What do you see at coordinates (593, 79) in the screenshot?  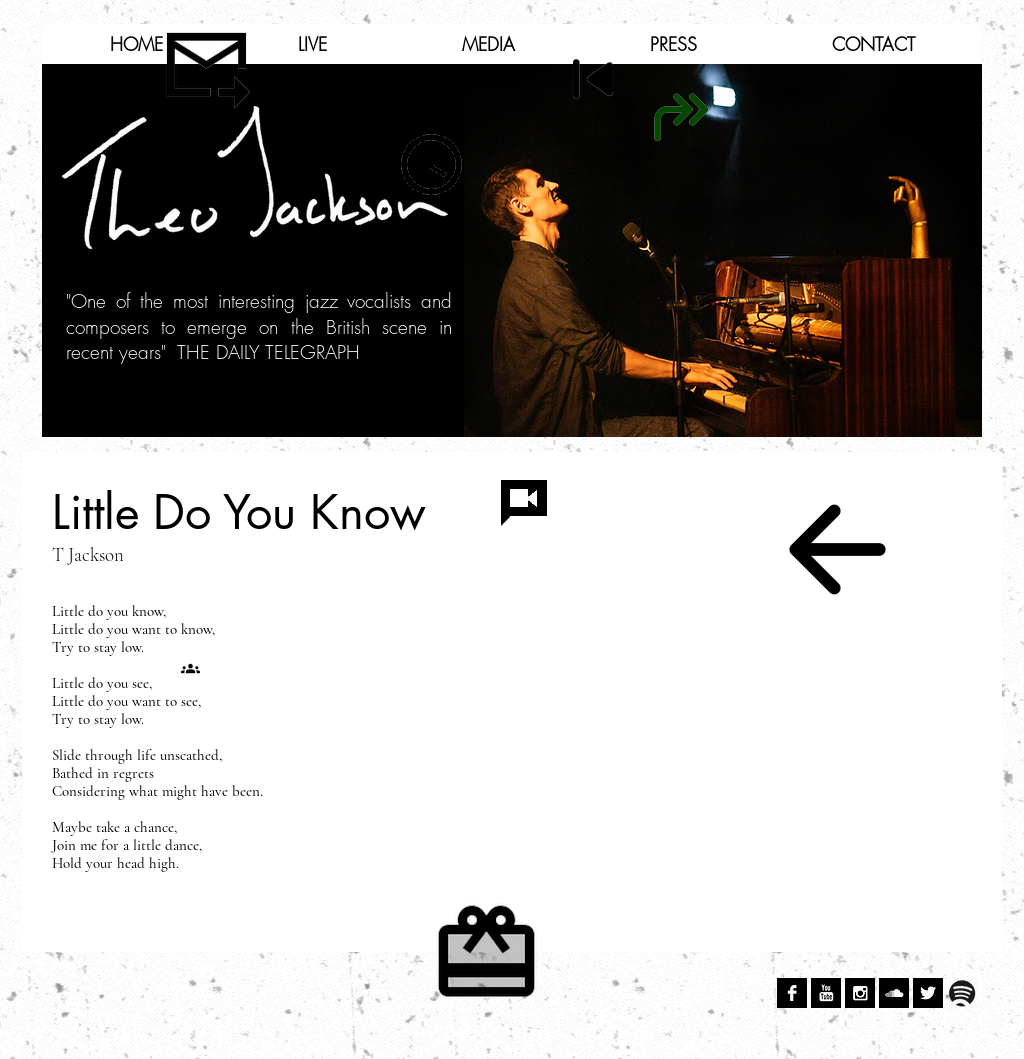 I see `skip to the previous track` at bounding box center [593, 79].